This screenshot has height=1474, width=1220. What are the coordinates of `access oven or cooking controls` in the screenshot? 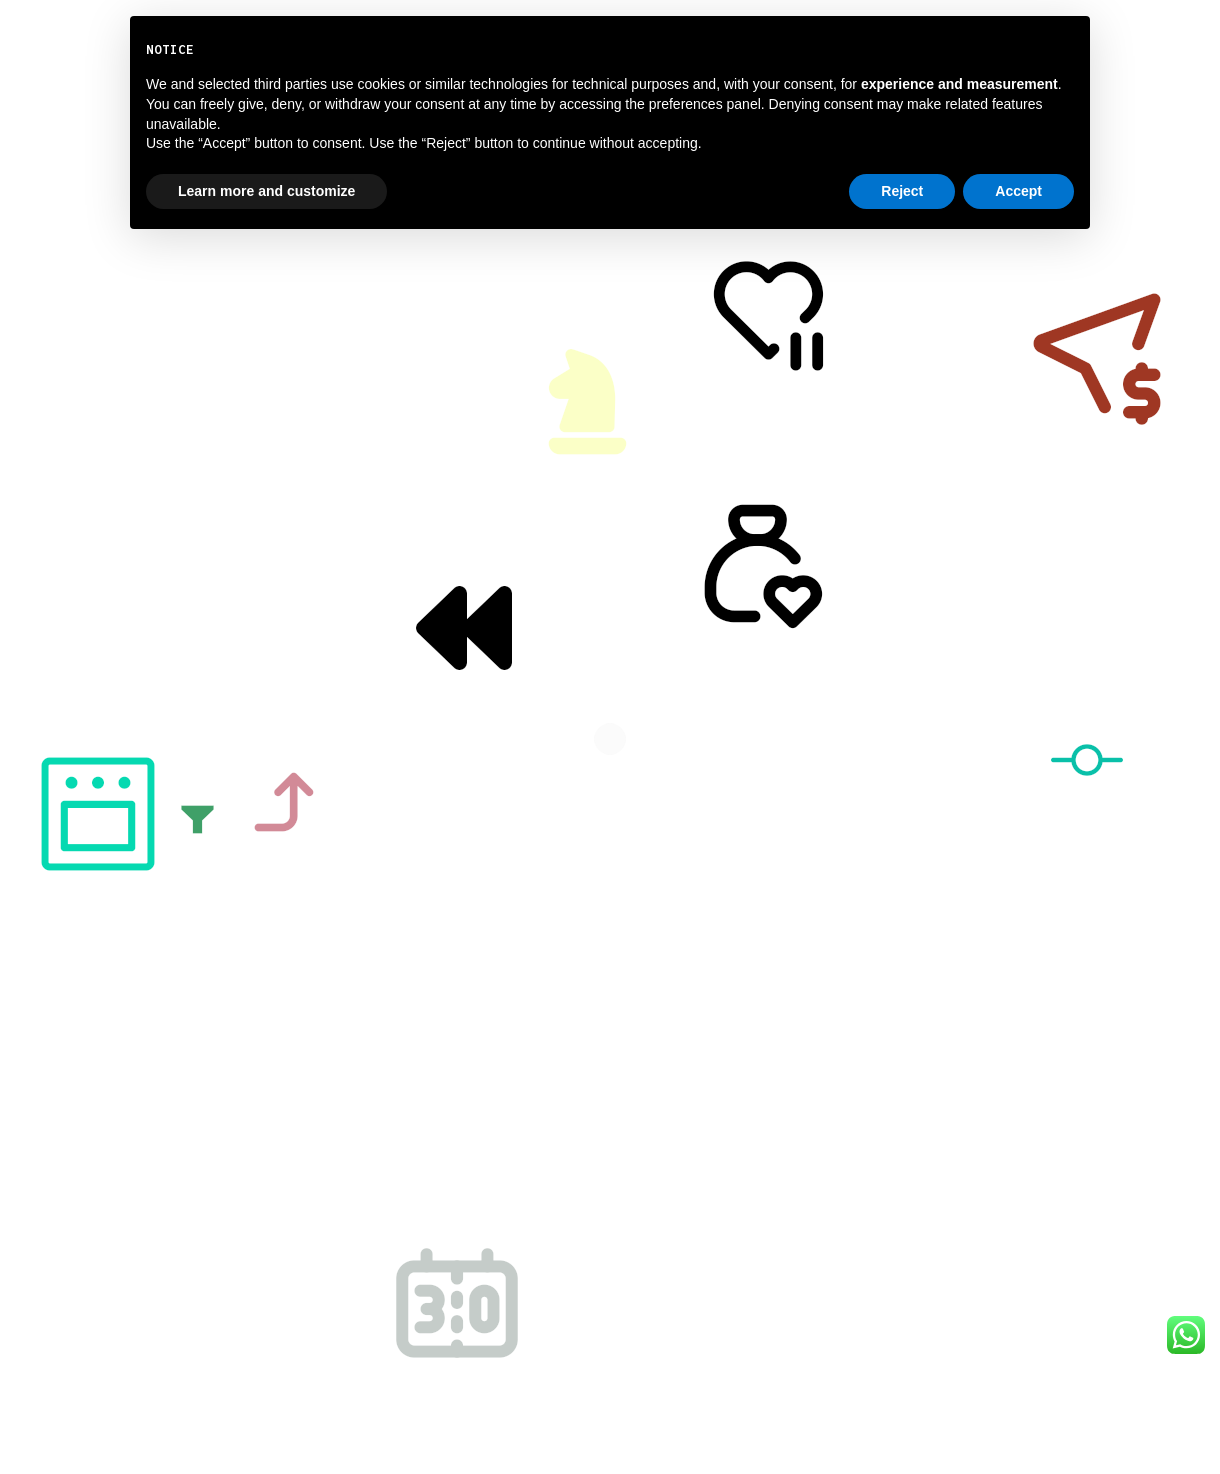 It's located at (98, 814).